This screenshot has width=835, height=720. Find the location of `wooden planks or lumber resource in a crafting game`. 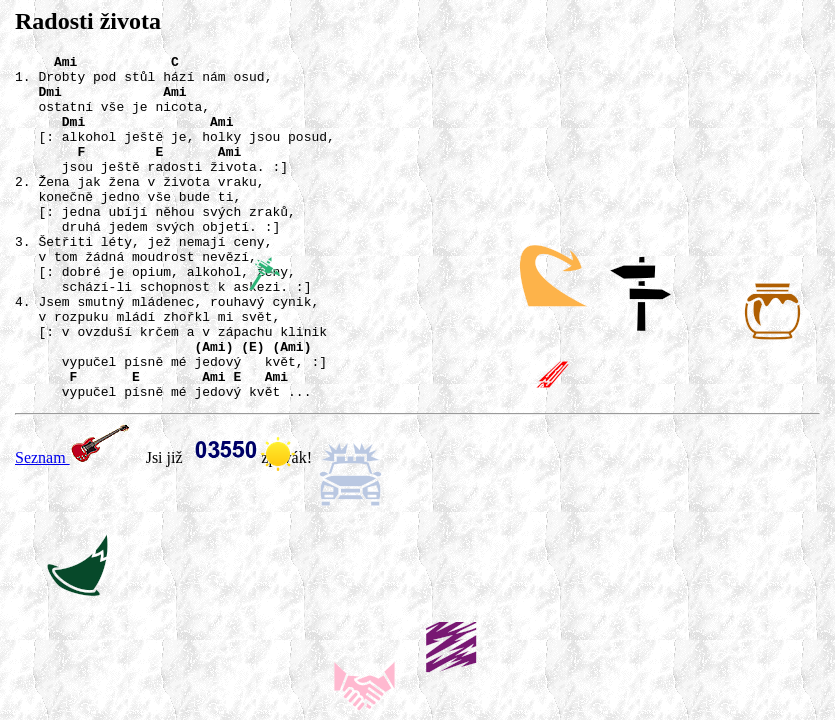

wooden planks or lumber resource in a crafting game is located at coordinates (552, 374).